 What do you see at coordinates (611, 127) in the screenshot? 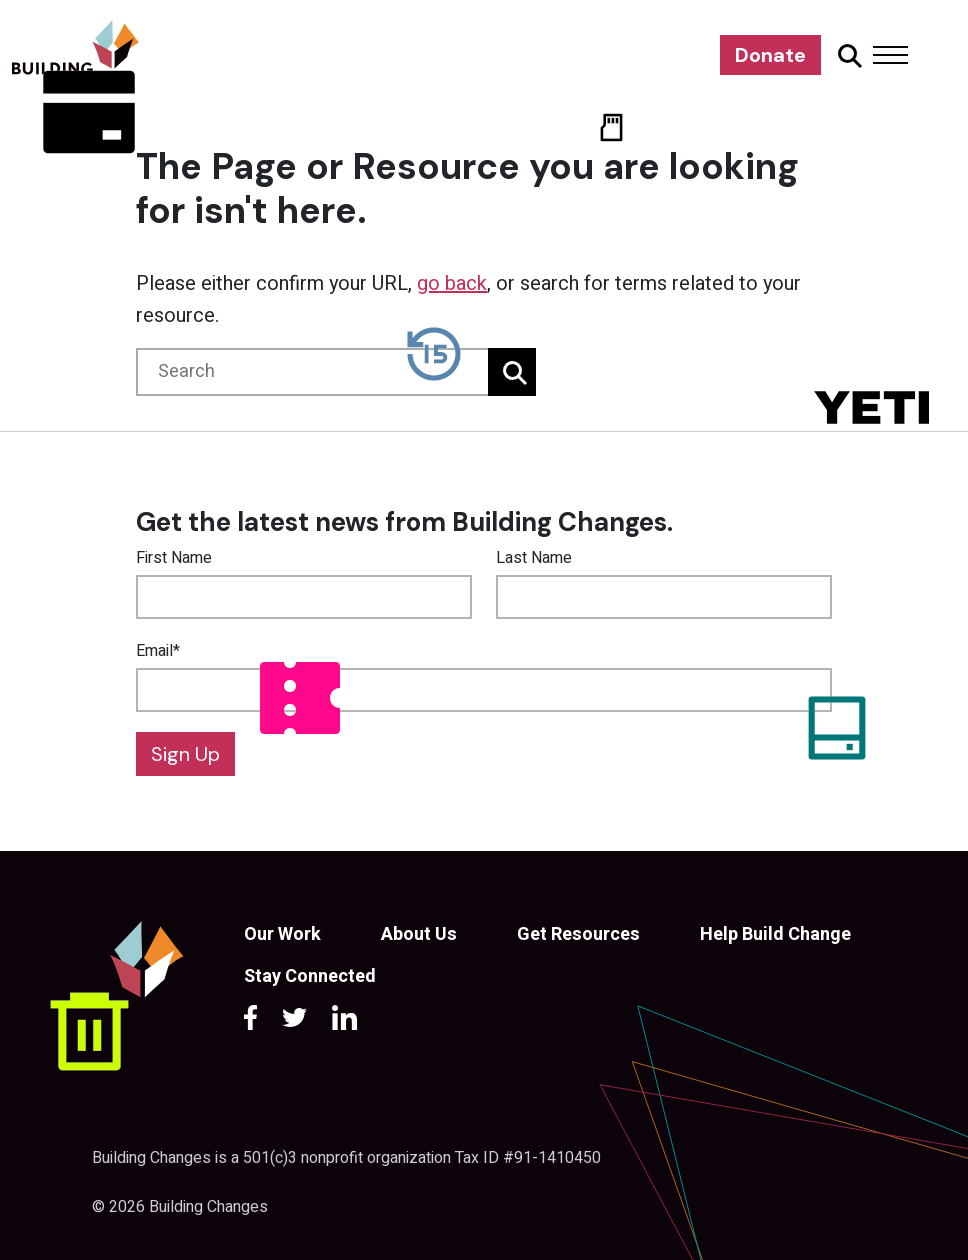
I see `access mini sd card storage` at bounding box center [611, 127].